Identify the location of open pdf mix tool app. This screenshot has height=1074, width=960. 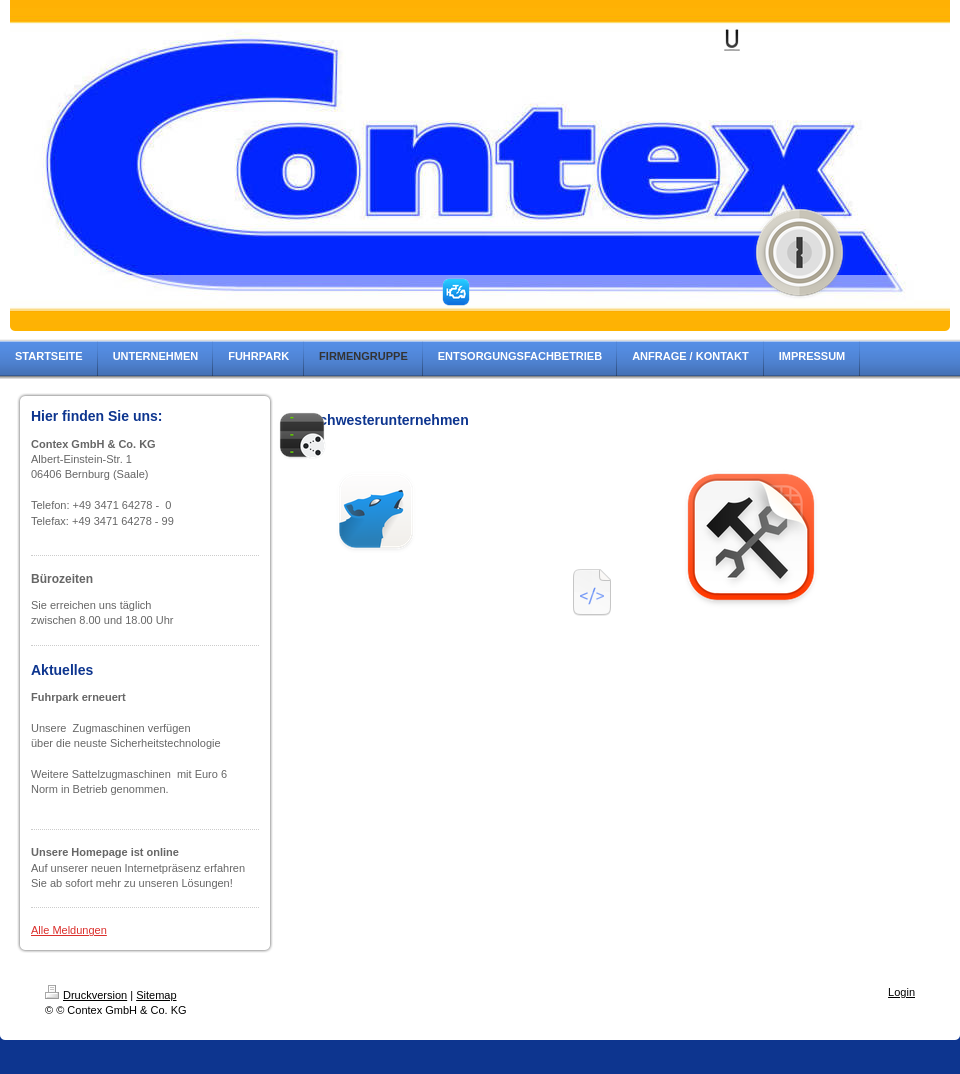
(751, 537).